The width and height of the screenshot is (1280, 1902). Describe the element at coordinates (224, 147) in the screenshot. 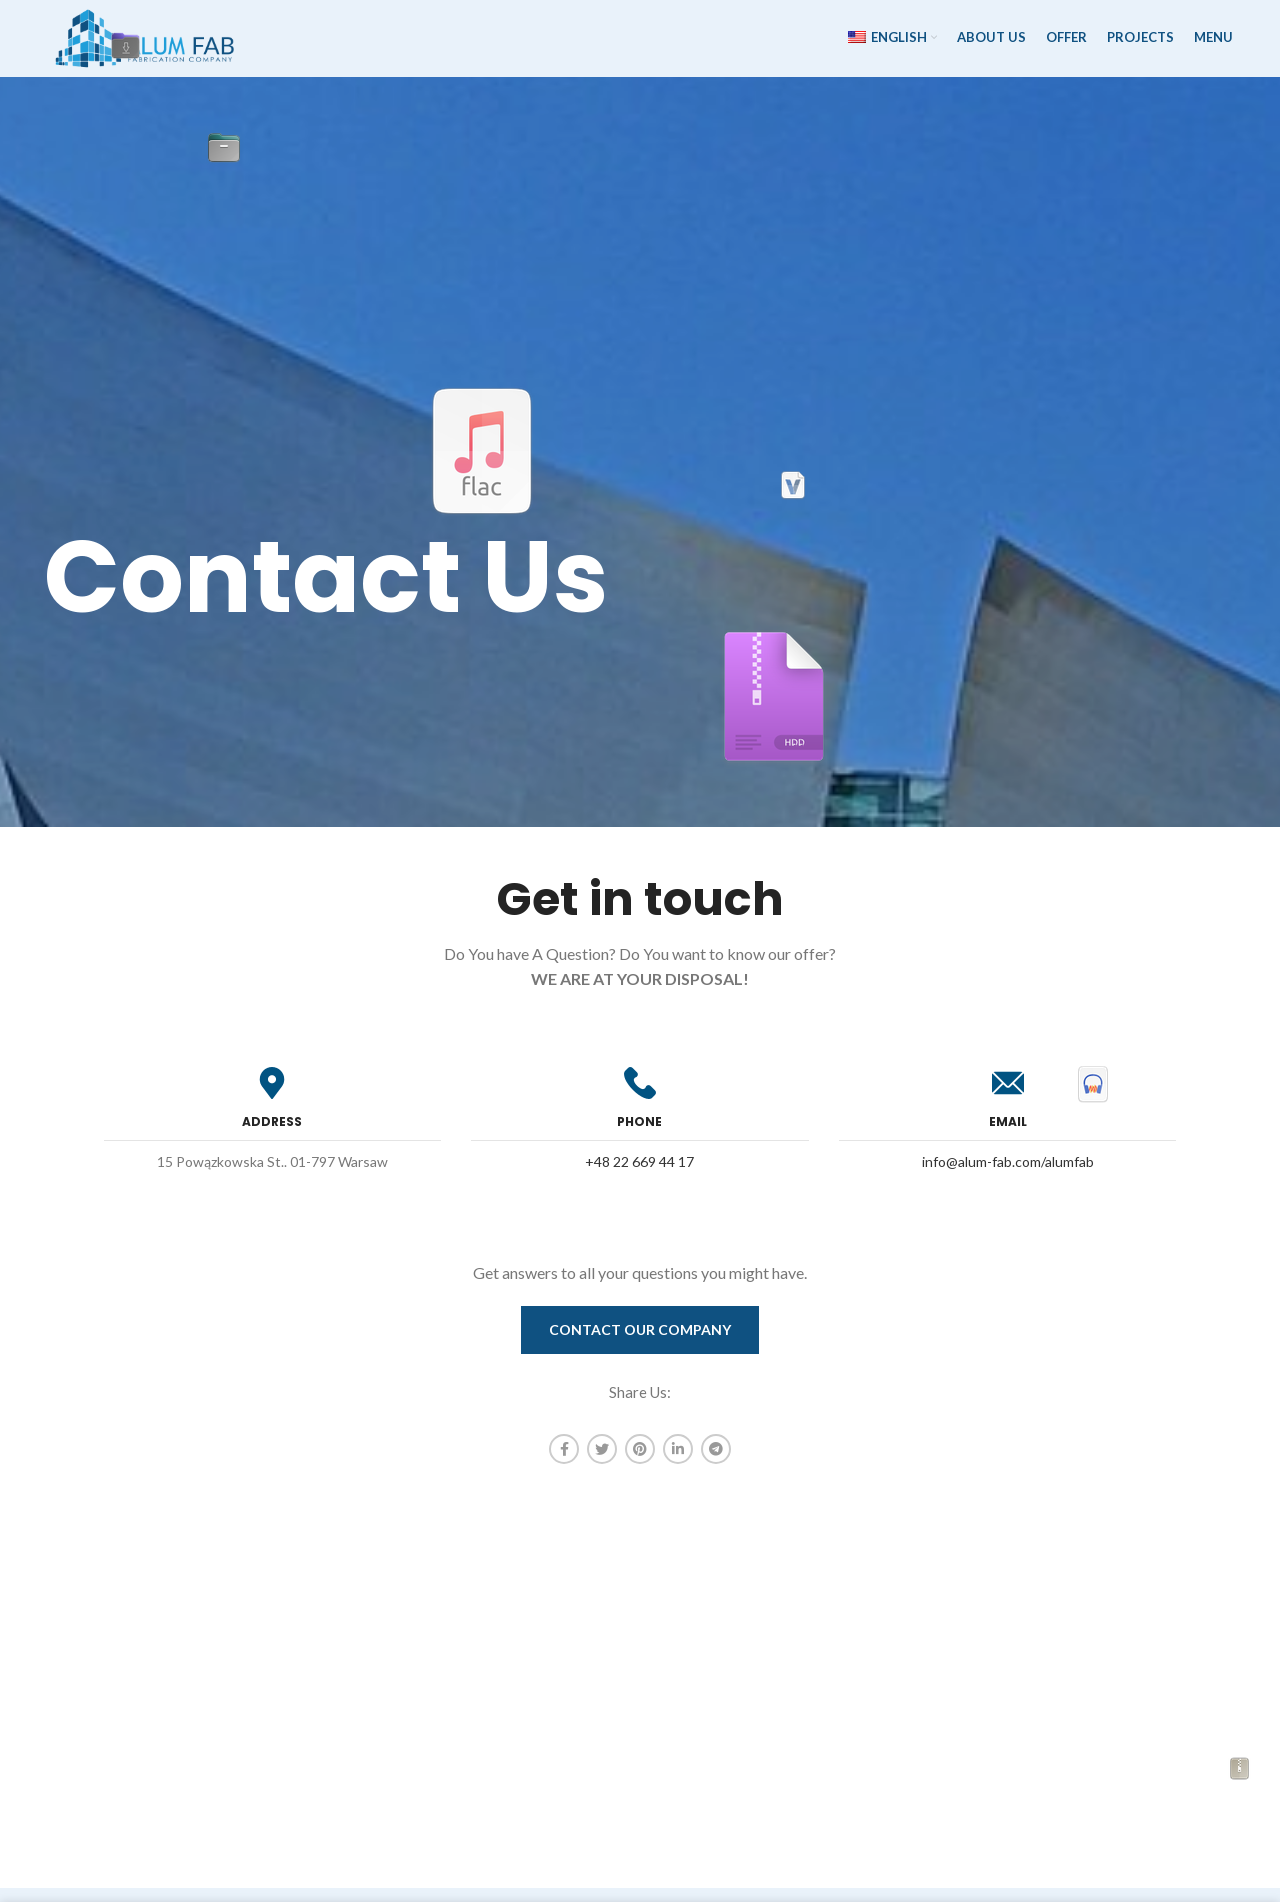

I see `open the file manager application` at that location.